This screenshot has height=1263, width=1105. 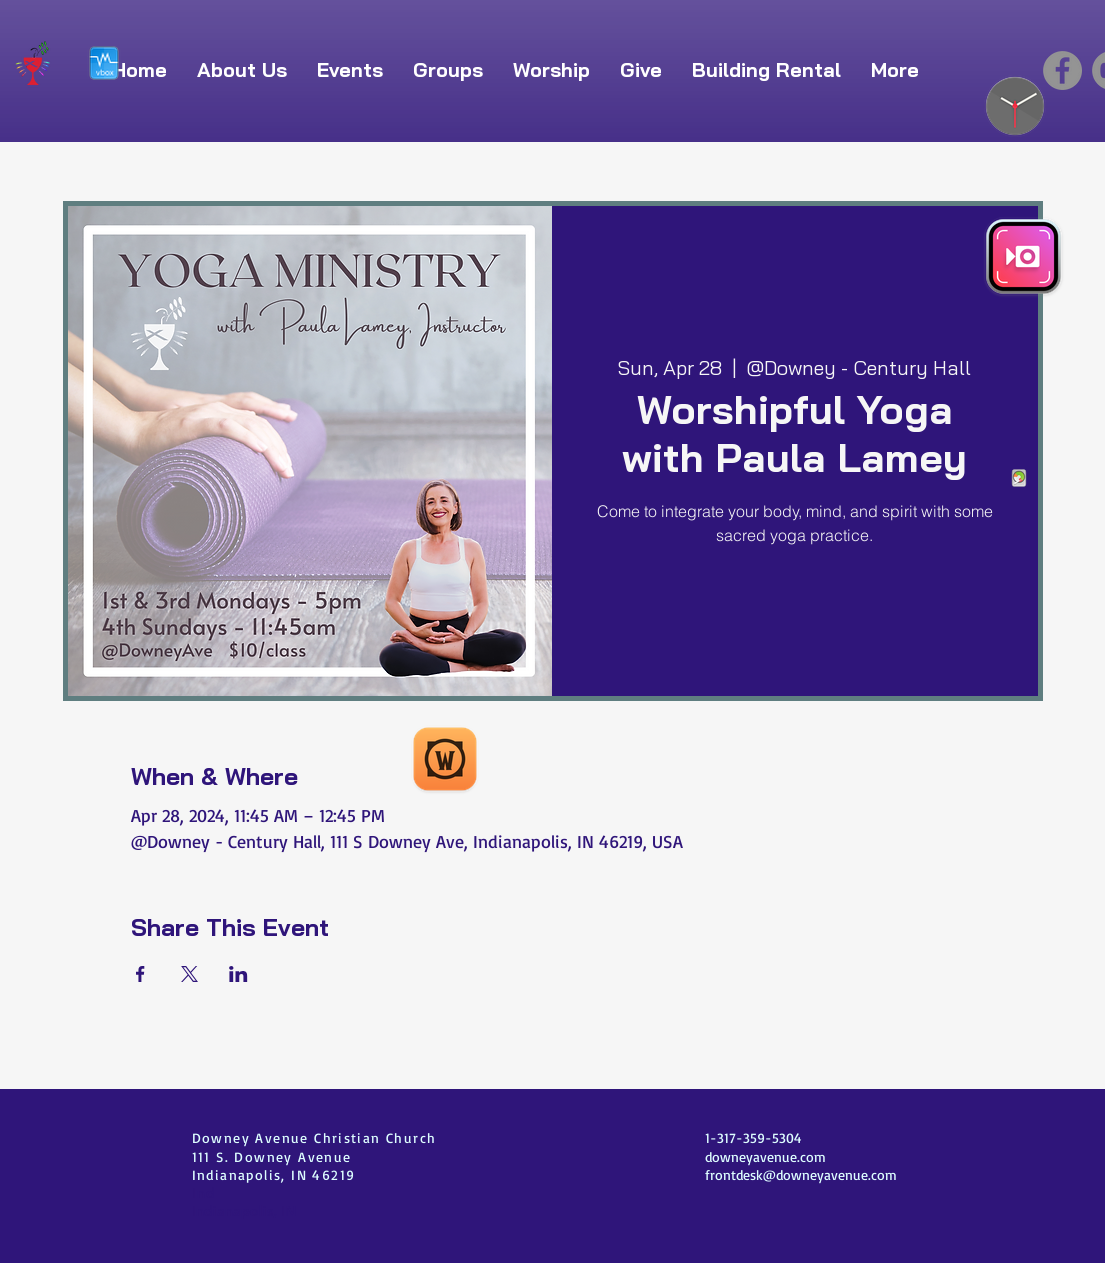 What do you see at coordinates (104, 63) in the screenshot?
I see `a VirtualBox virtual machine configuration file` at bounding box center [104, 63].